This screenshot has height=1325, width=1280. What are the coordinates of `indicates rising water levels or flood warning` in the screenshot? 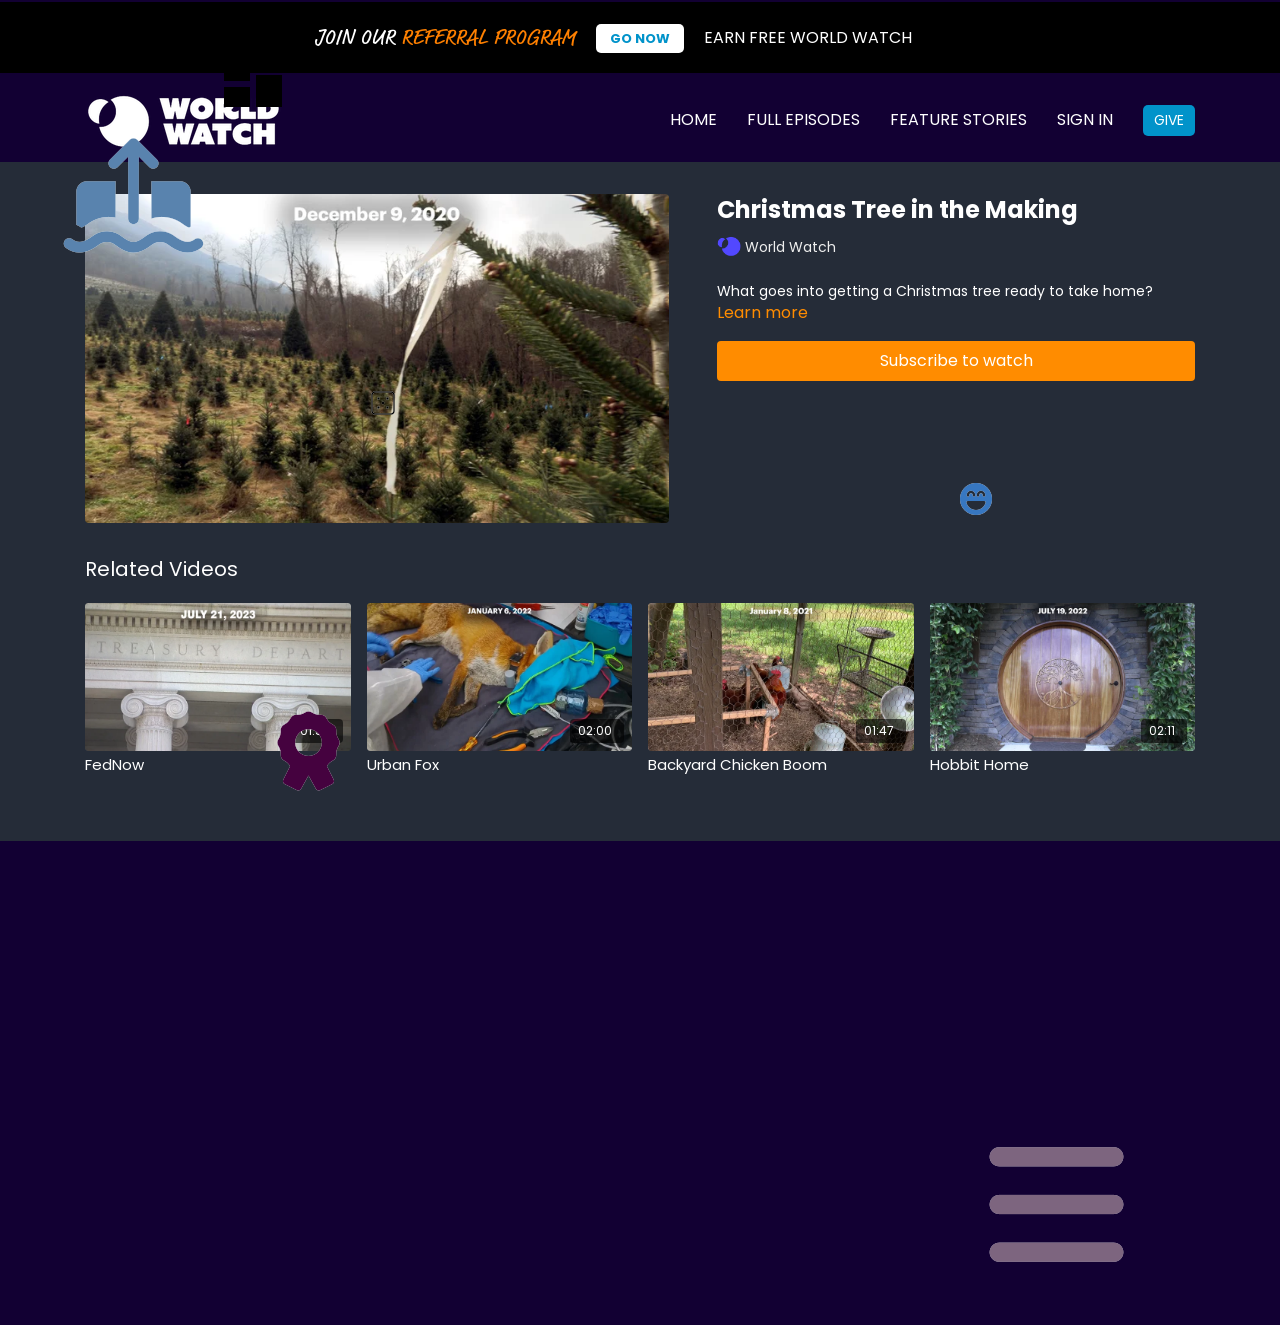 It's located at (133, 195).